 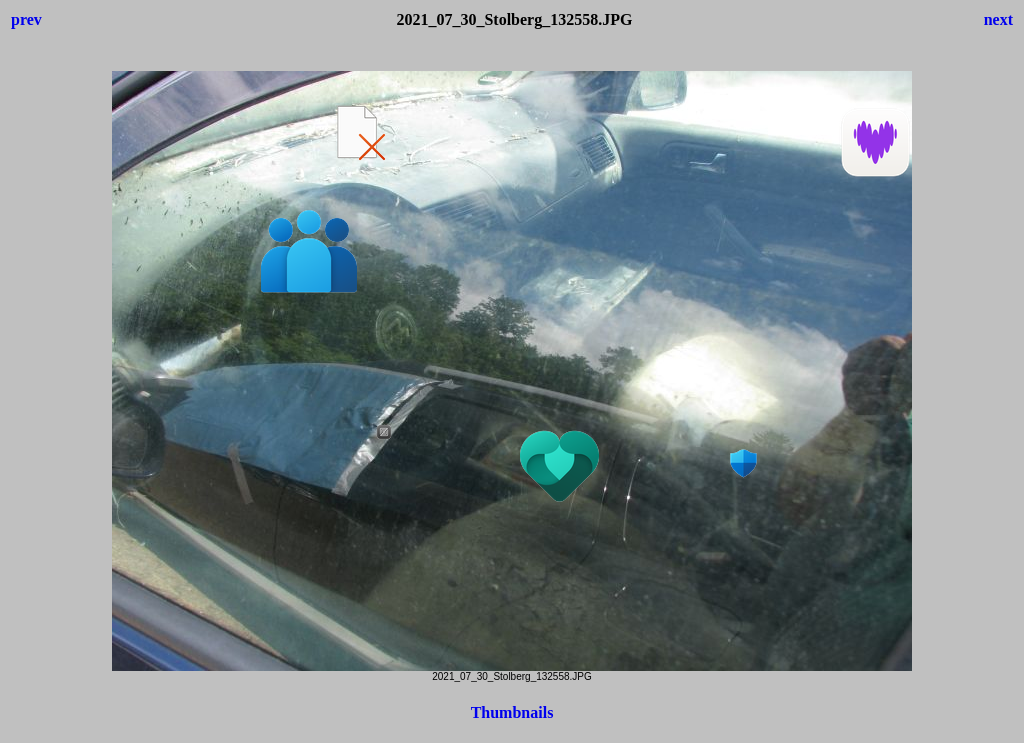 What do you see at coordinates (743, 463) in the screenshot?
I see `windows defender security status` at bounding box center [743, 463].